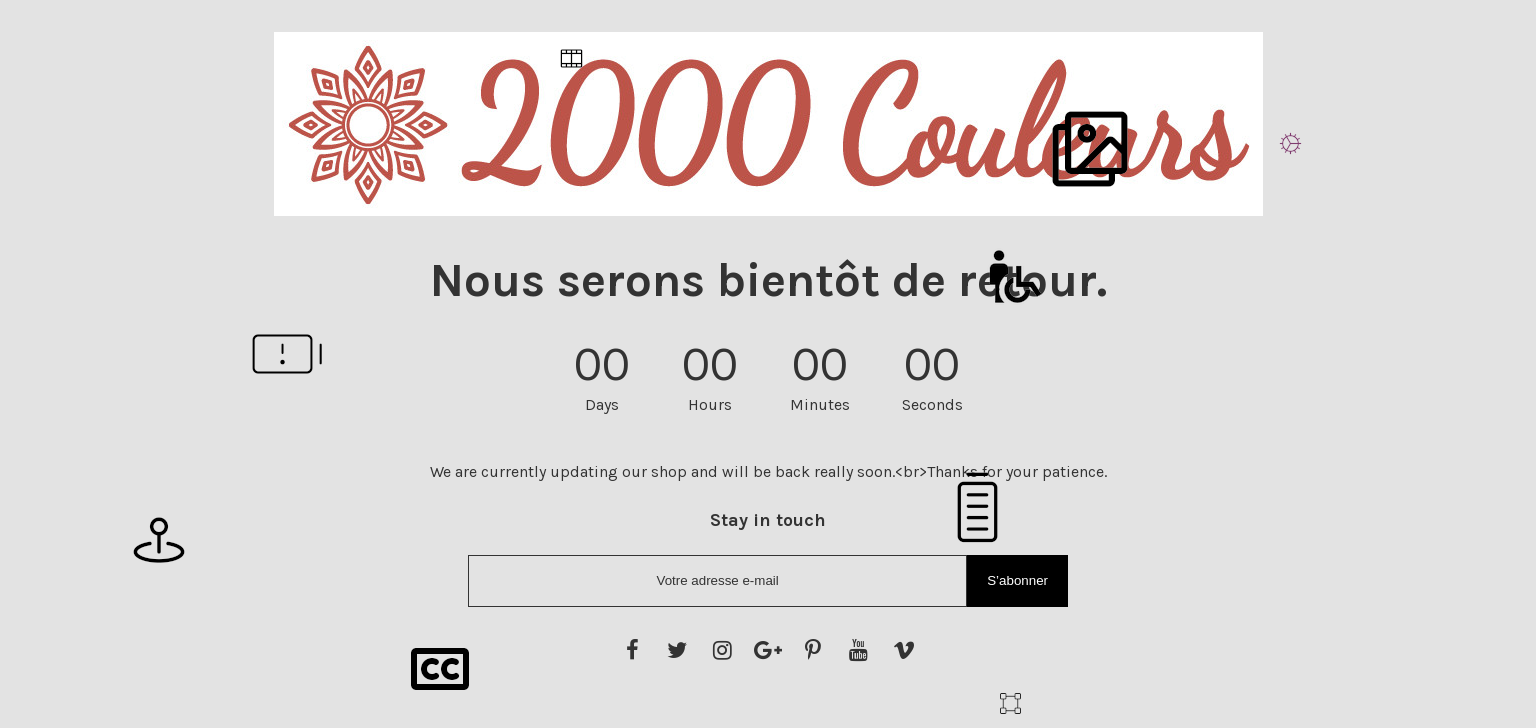  What do you see at coordinates (1010, 703) in the screenshot?
I see `select or resize an object's boundaries` at bounding box center [1010, 703].